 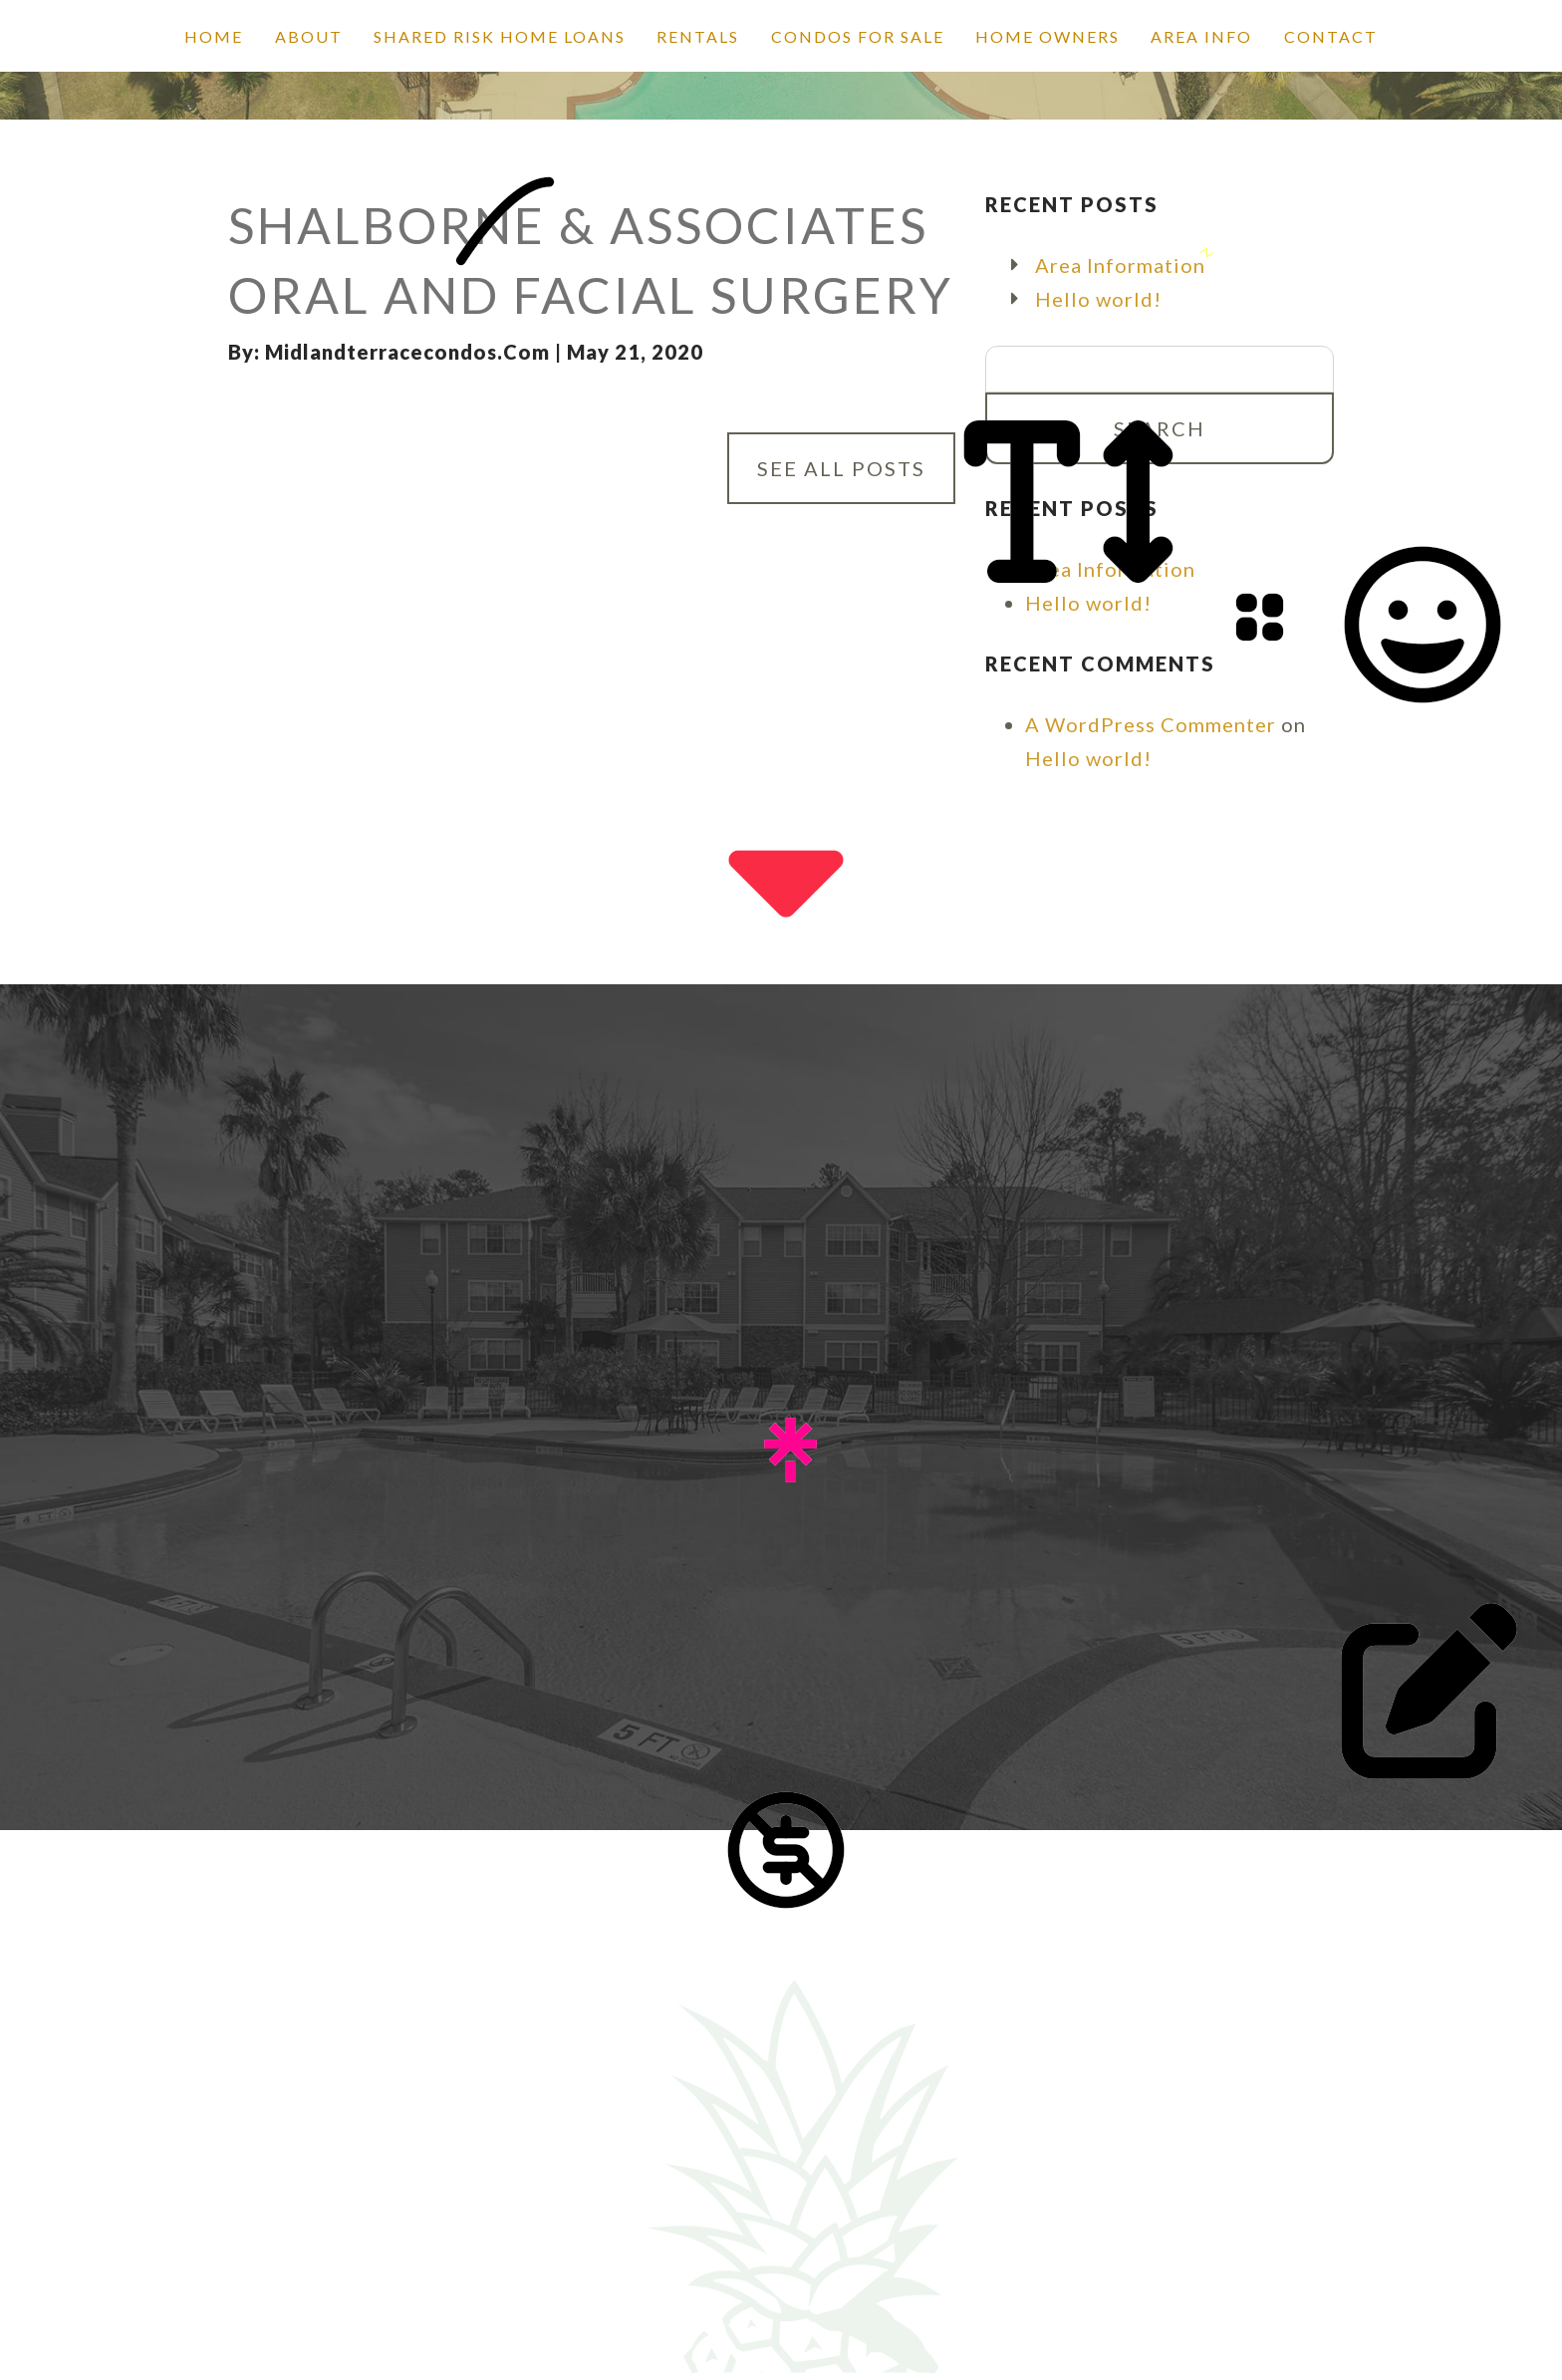 What do you see at coordinates (1423, 625) in the screenshot?
I see `react with a happy expression` at bounding box center [1423, 625].